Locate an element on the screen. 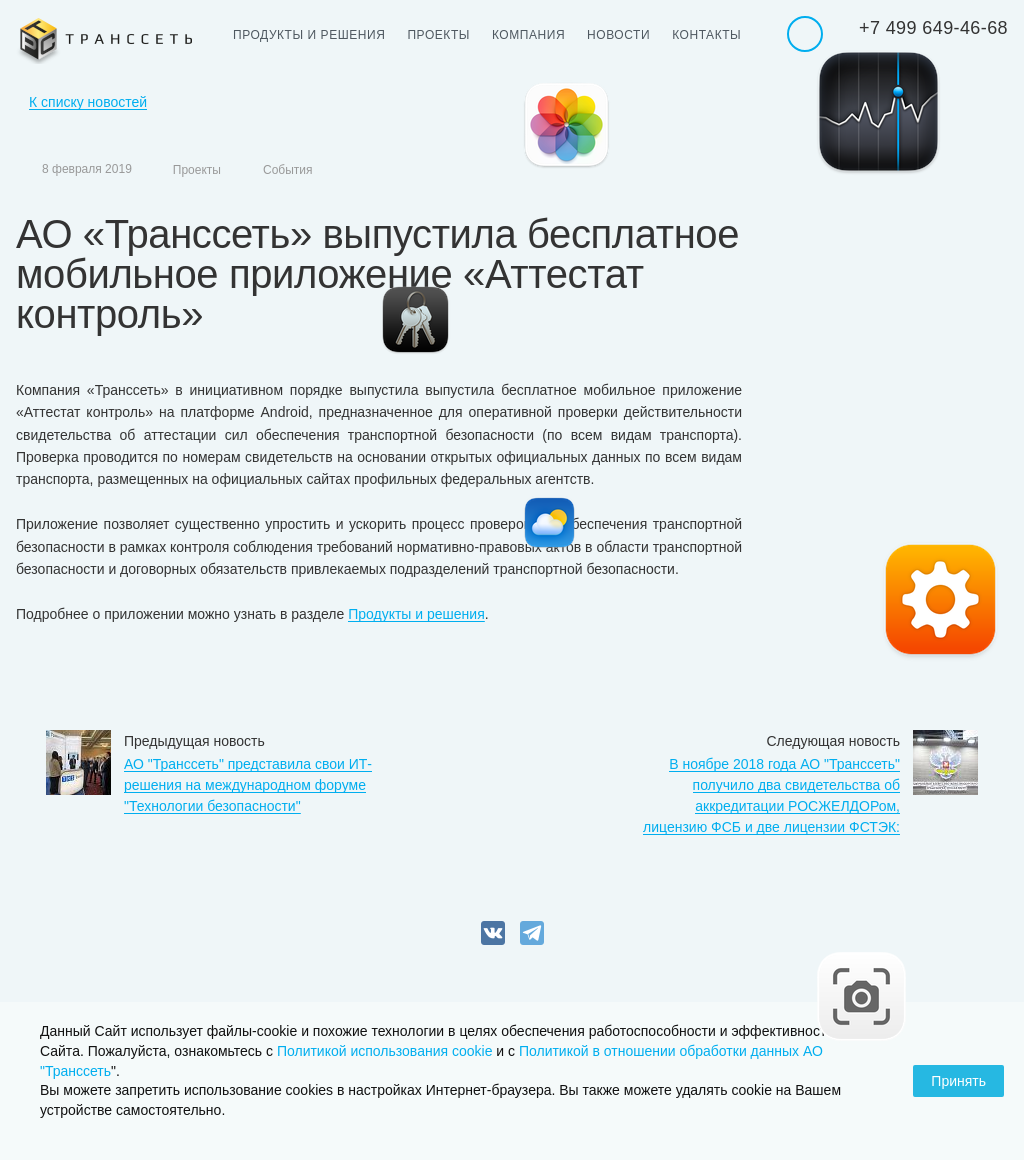 This screenshot has width=1024, height=1160. open the Stocks app is located at coordinates (878, 111).